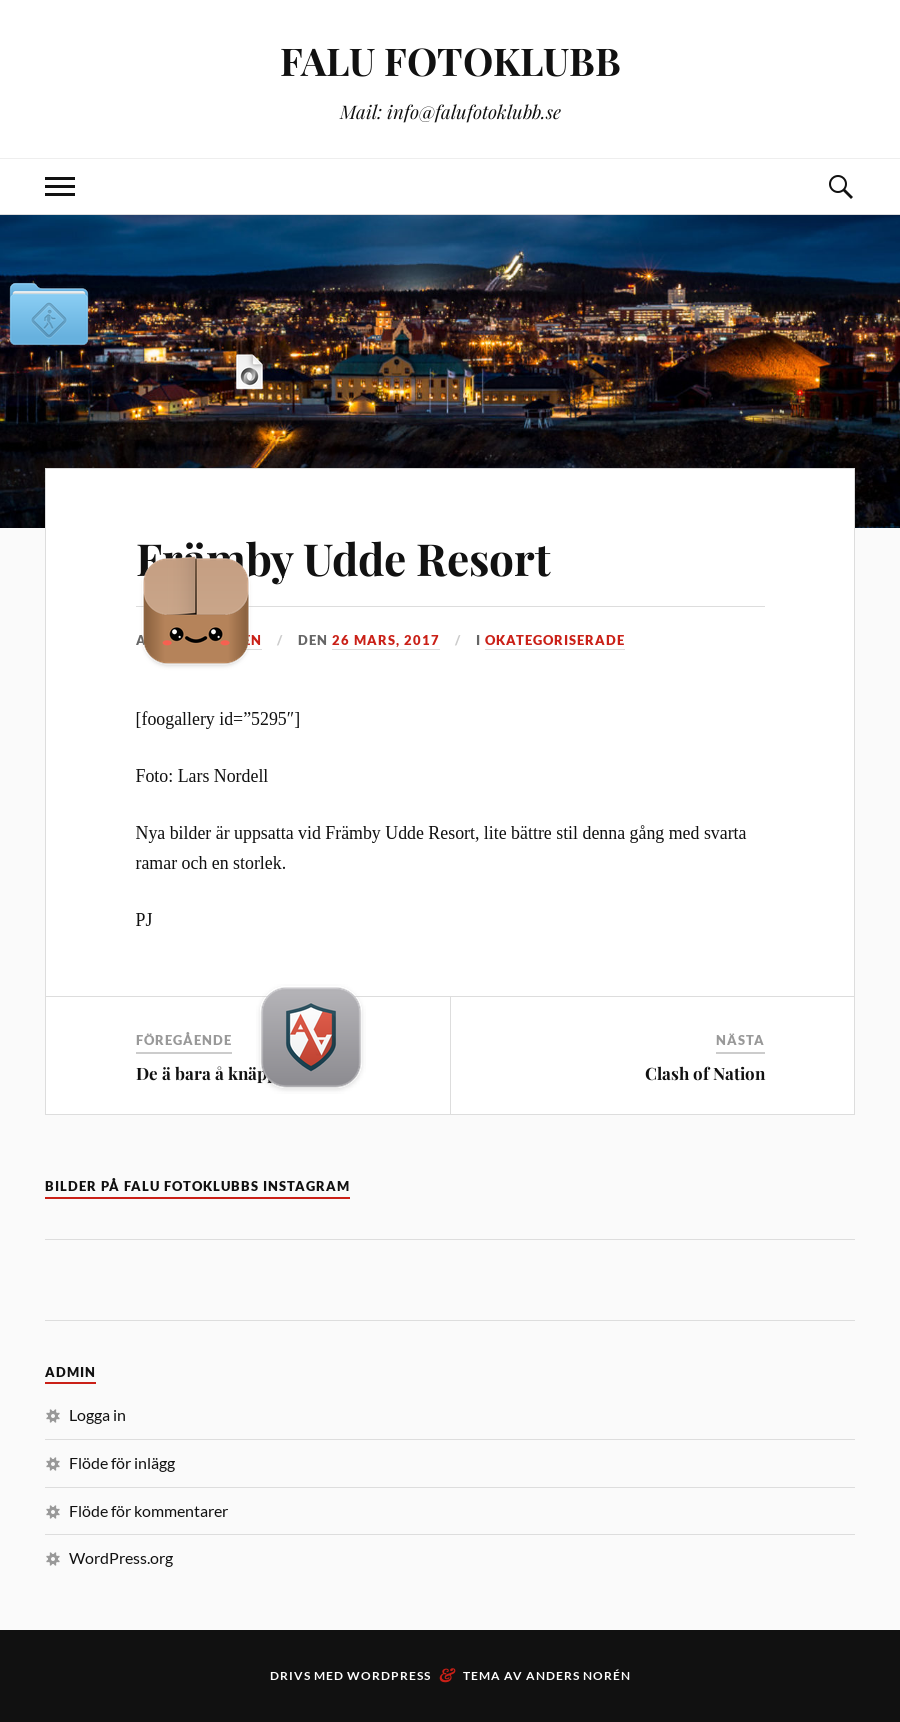 The height and width of the screenshot is (1722, 900). What do you see at coordinates (196, 611) in the screenshot?
I see `open boxbuddy container management app` at bounding box center [196, 611].